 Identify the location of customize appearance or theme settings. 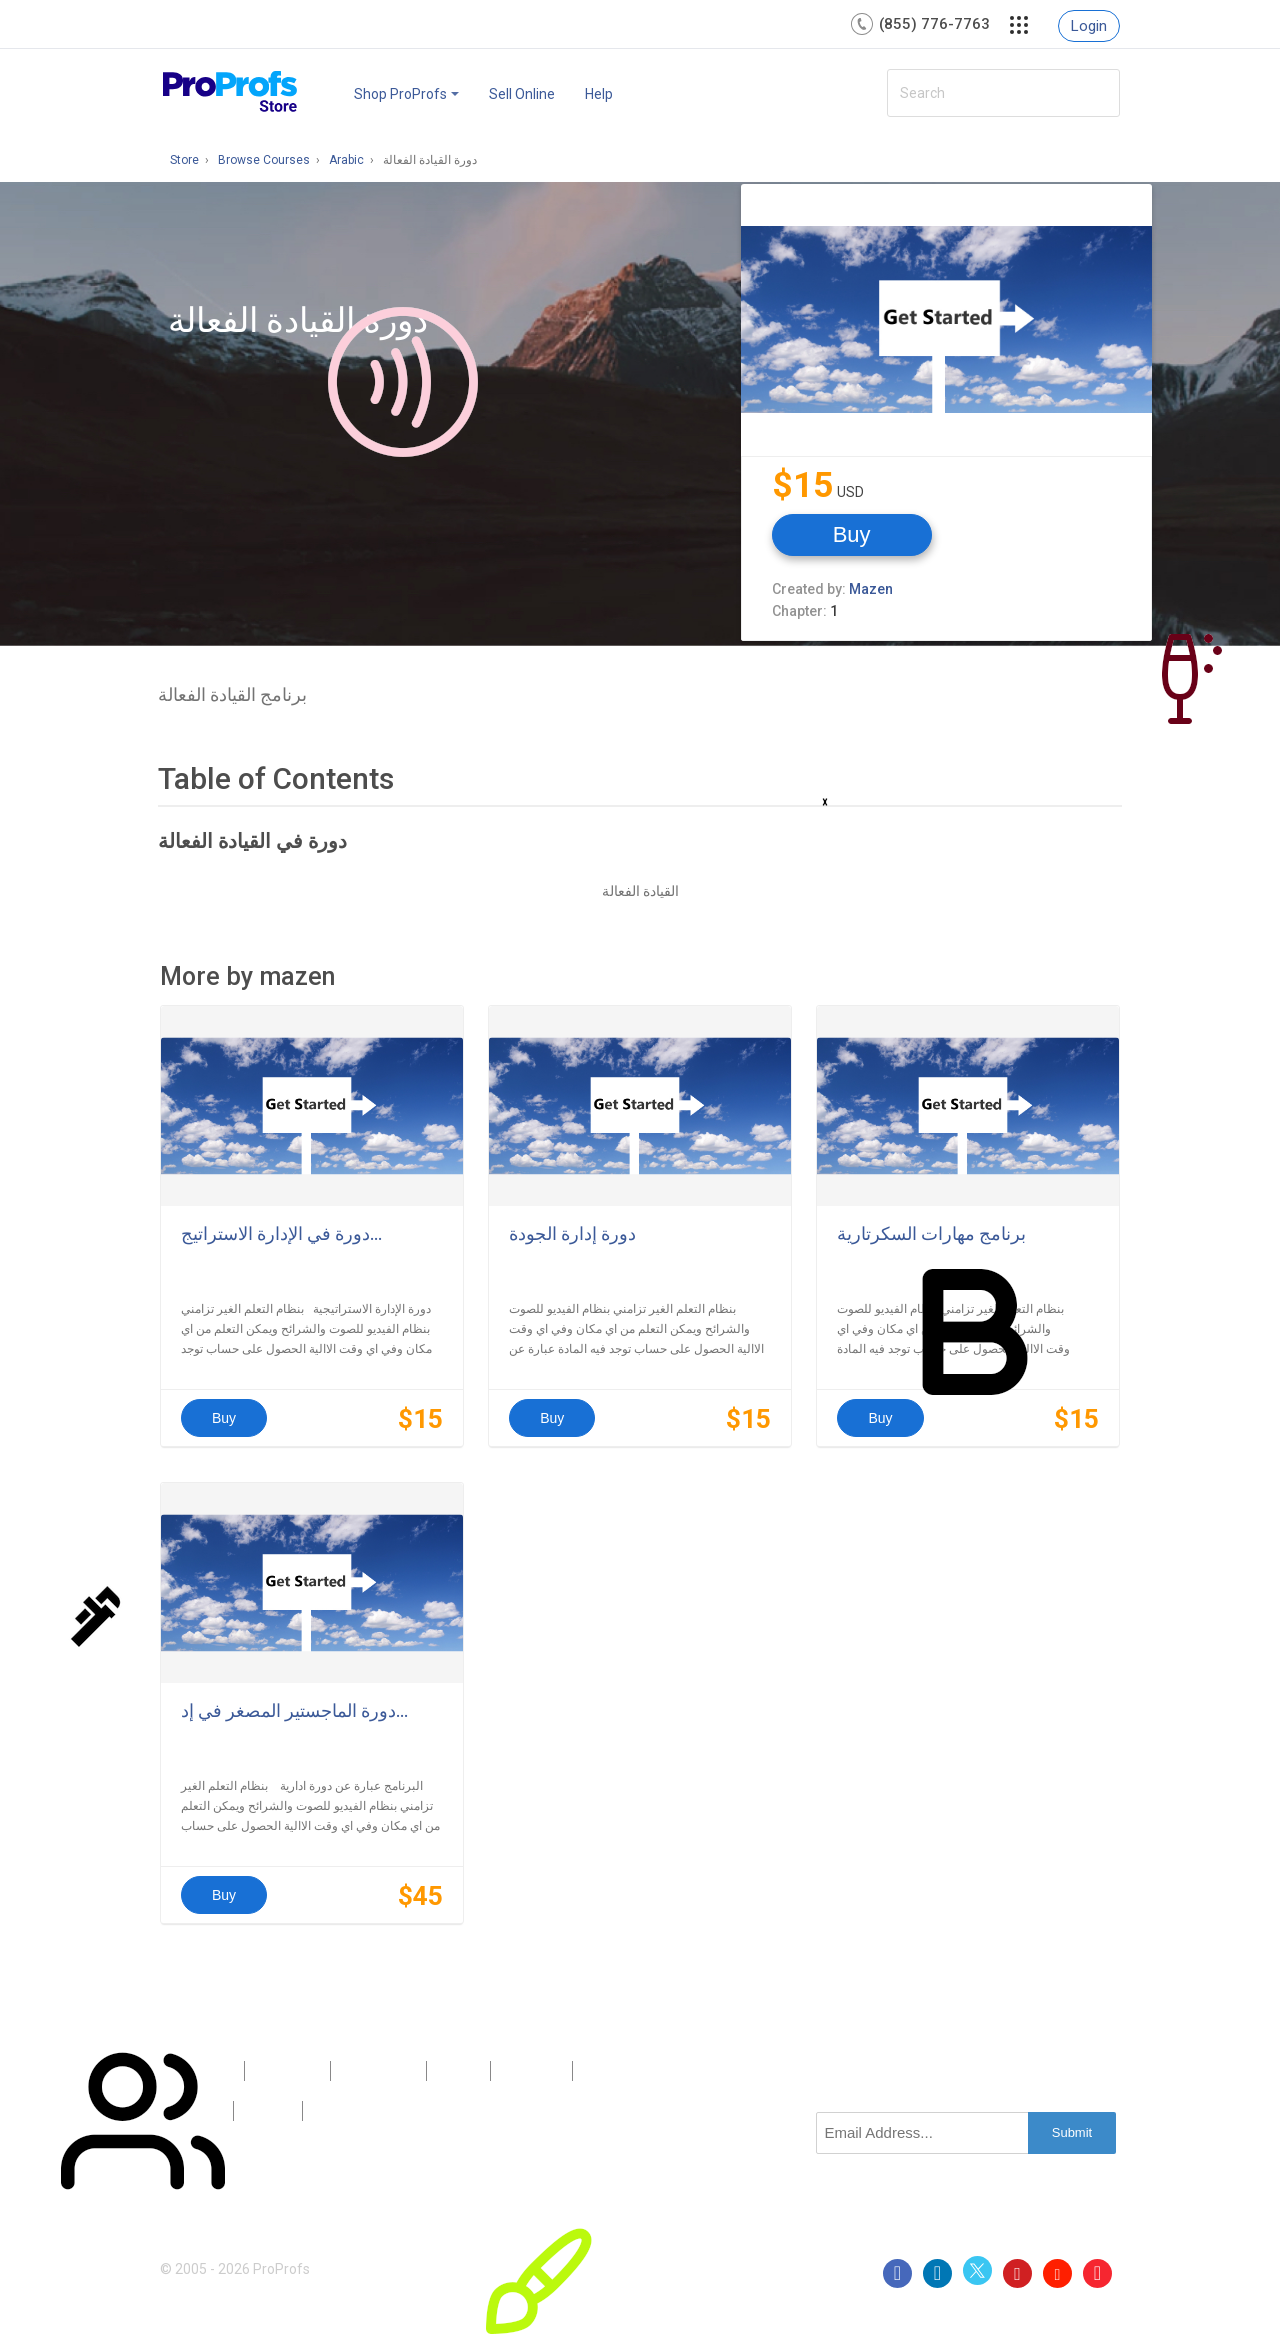
(539, 2280).